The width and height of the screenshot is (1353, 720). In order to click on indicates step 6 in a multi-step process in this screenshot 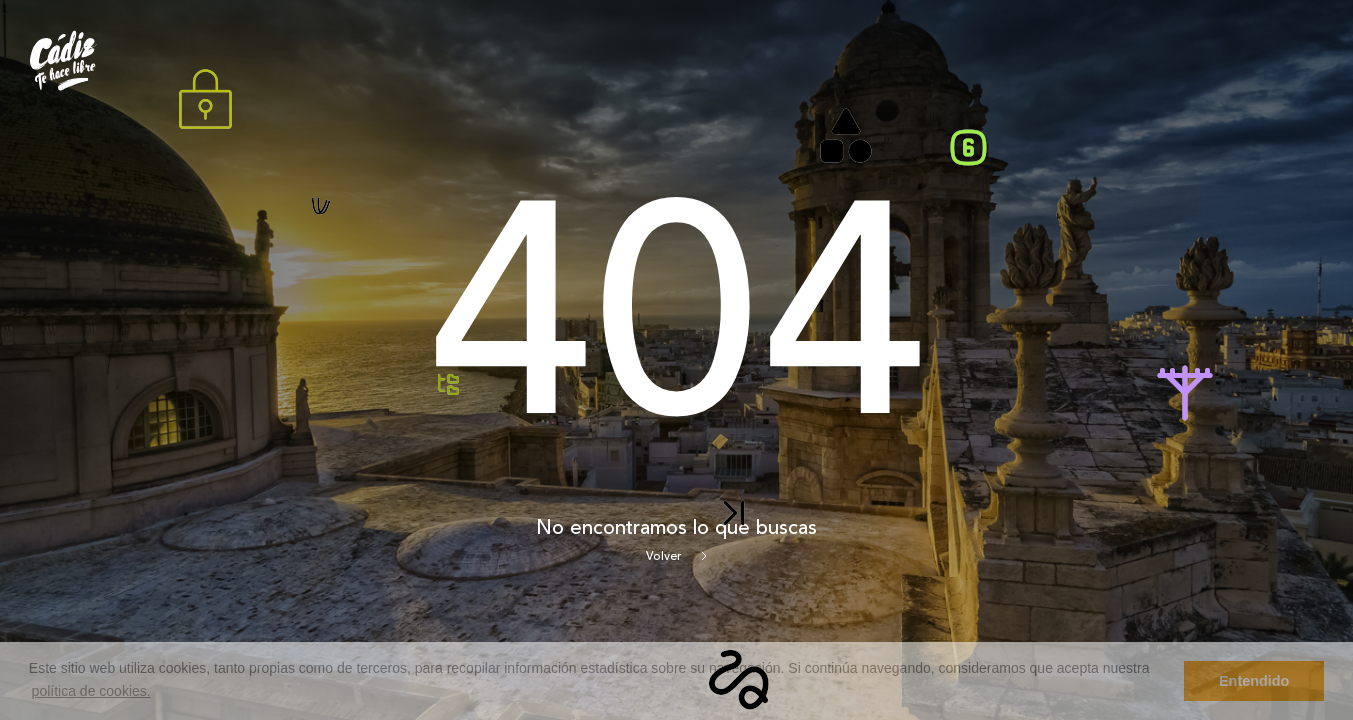, I will do `click(968, 147)`.